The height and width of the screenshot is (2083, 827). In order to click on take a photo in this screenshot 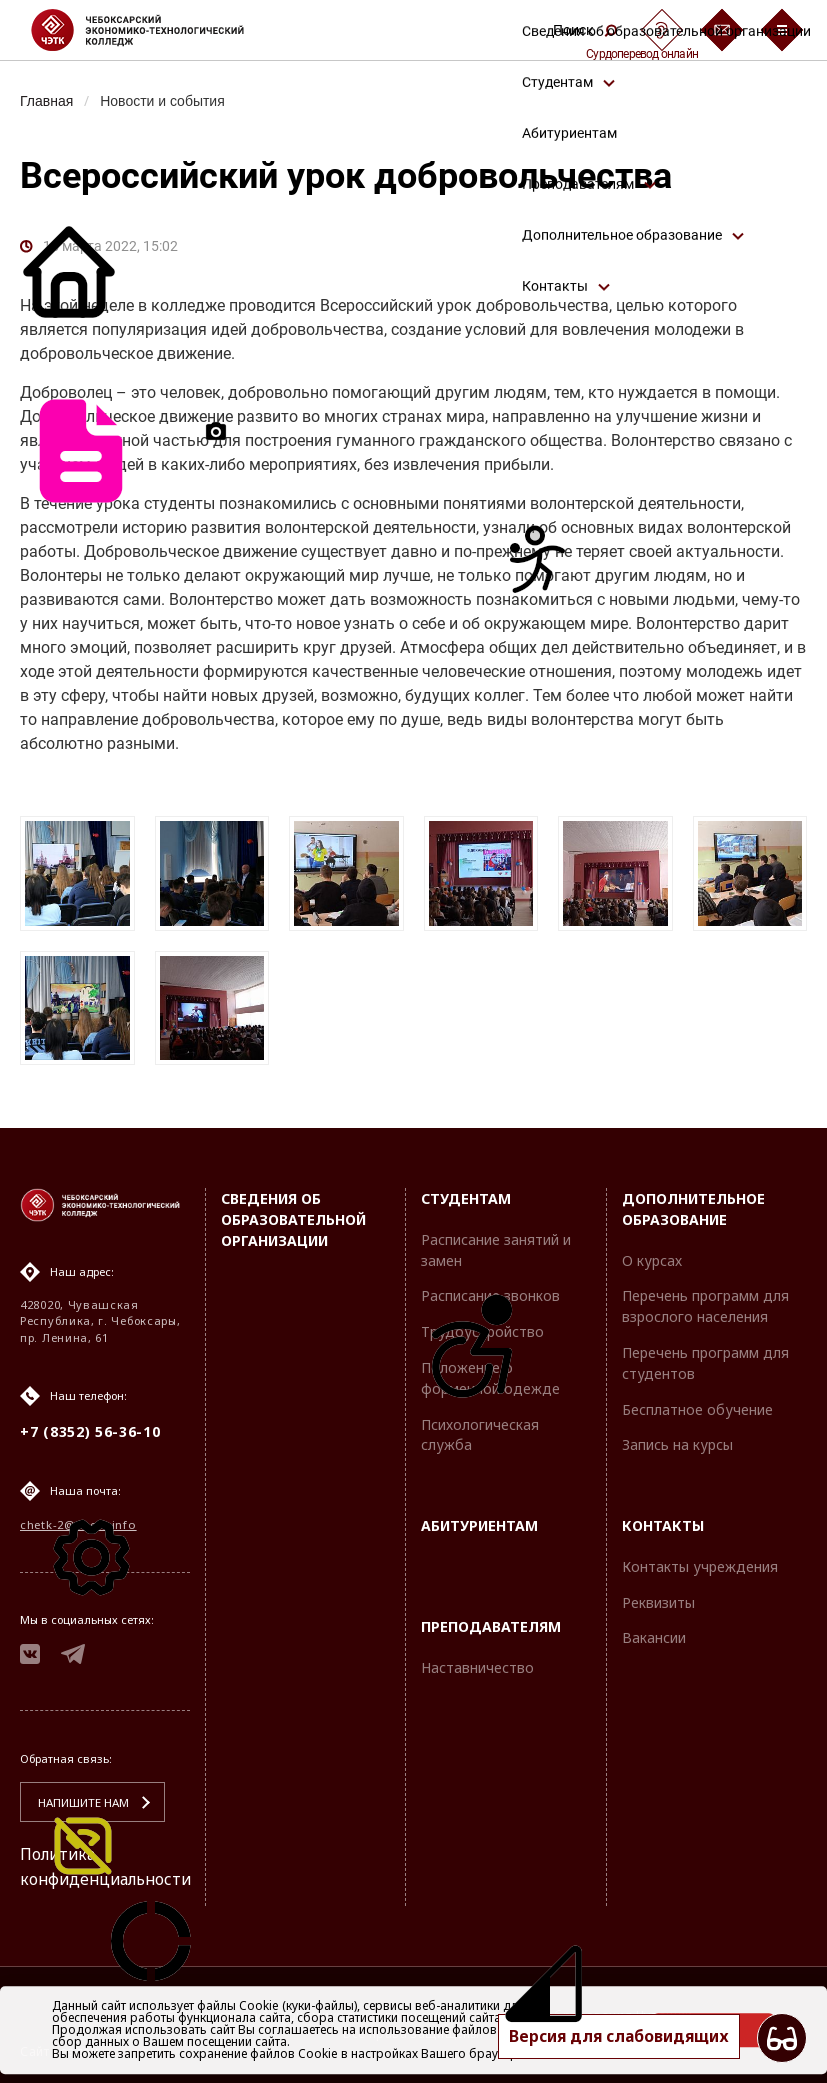, I will do `click(216, 432)`.